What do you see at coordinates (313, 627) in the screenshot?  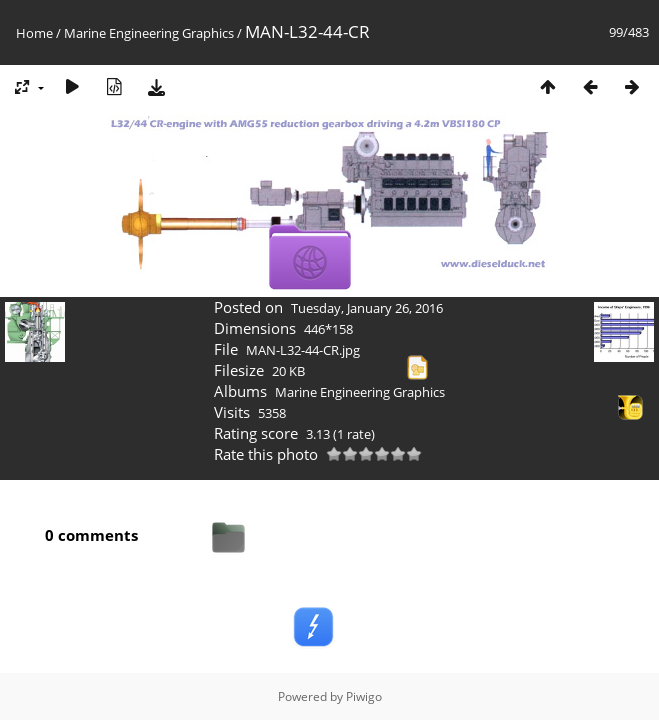 I see `access thunderbolt port settings` at bounding box center [313, 627].